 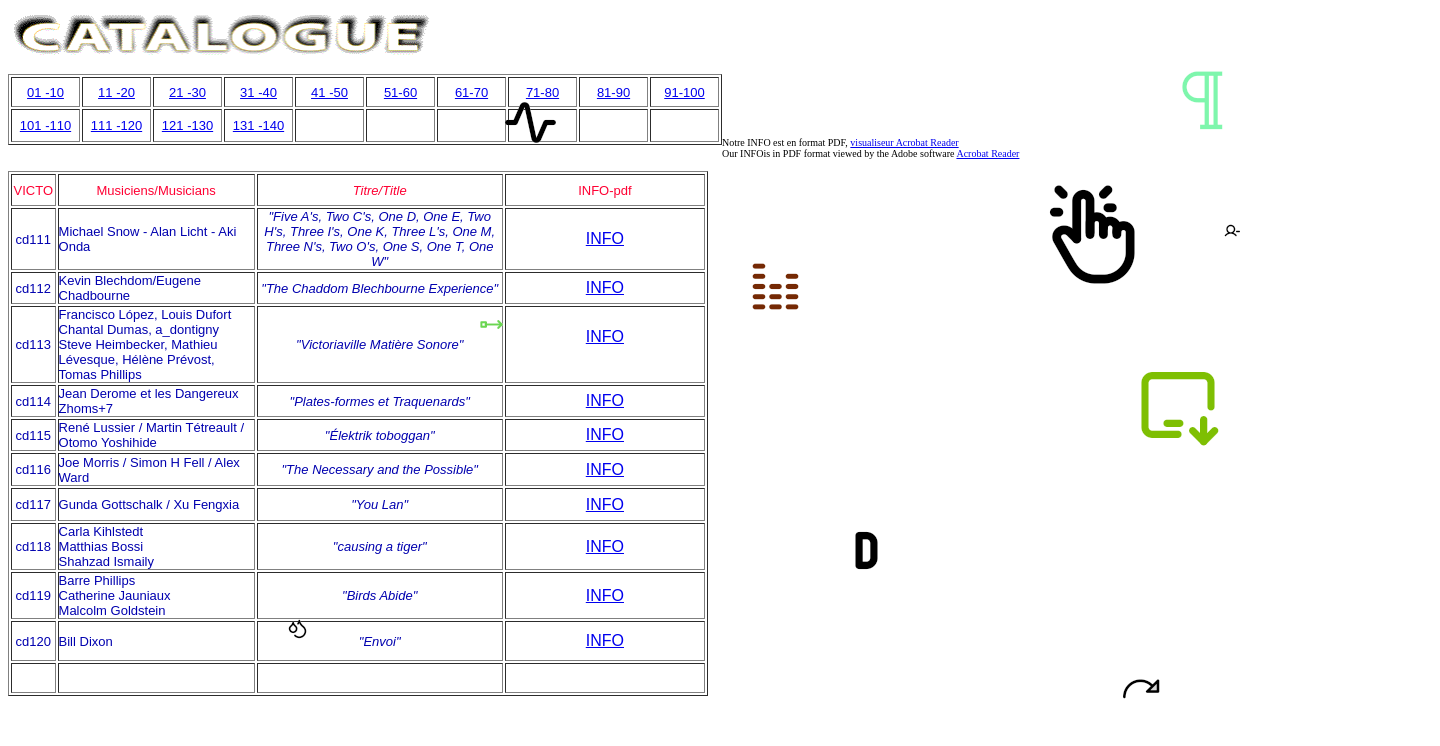 What do you see at coordinates (1232, 231) in the screenshot?
I see `remove a user or contact` at bounding box center [1232, 231].